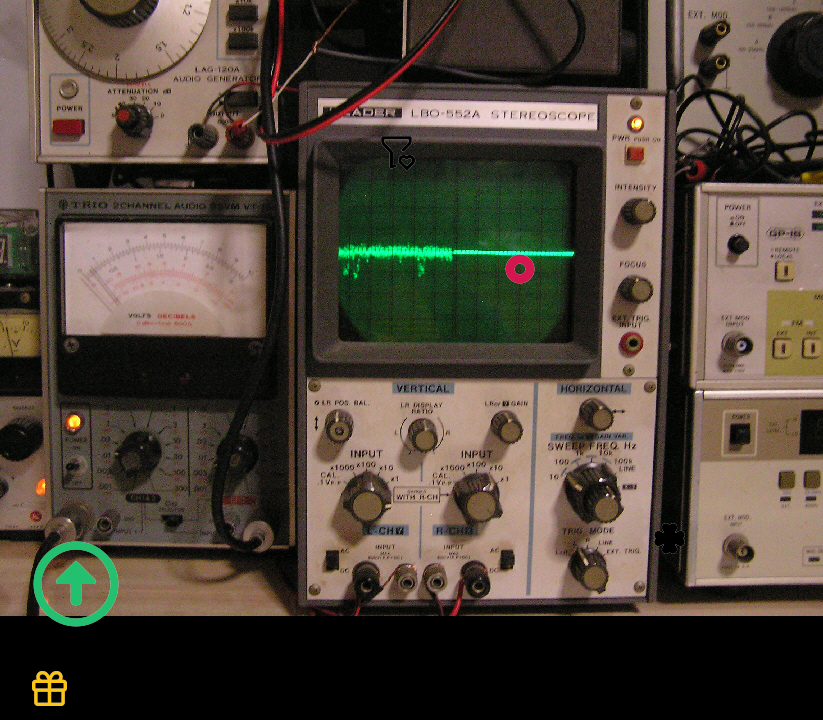 This screenshot has width=823, height=720. Describe the element at coordinates (49, 688) in the screenshot. I see `view or redeem a gift` at that location.